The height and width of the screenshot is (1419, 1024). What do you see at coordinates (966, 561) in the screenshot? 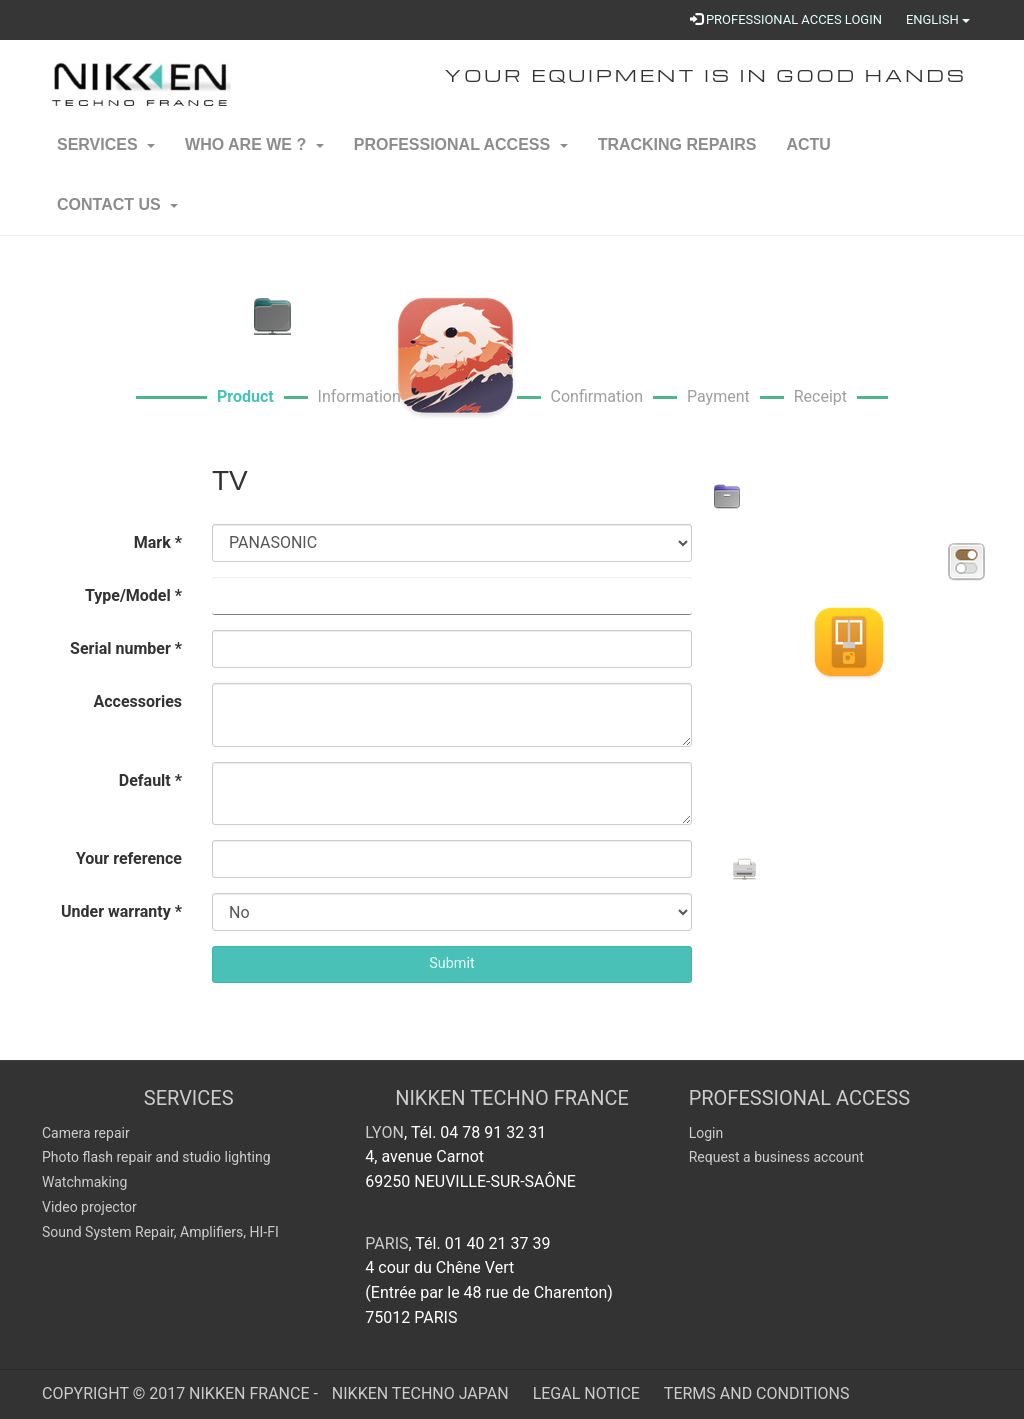
I see `open unity tweak tool settings` at bounding box center [966, 561].